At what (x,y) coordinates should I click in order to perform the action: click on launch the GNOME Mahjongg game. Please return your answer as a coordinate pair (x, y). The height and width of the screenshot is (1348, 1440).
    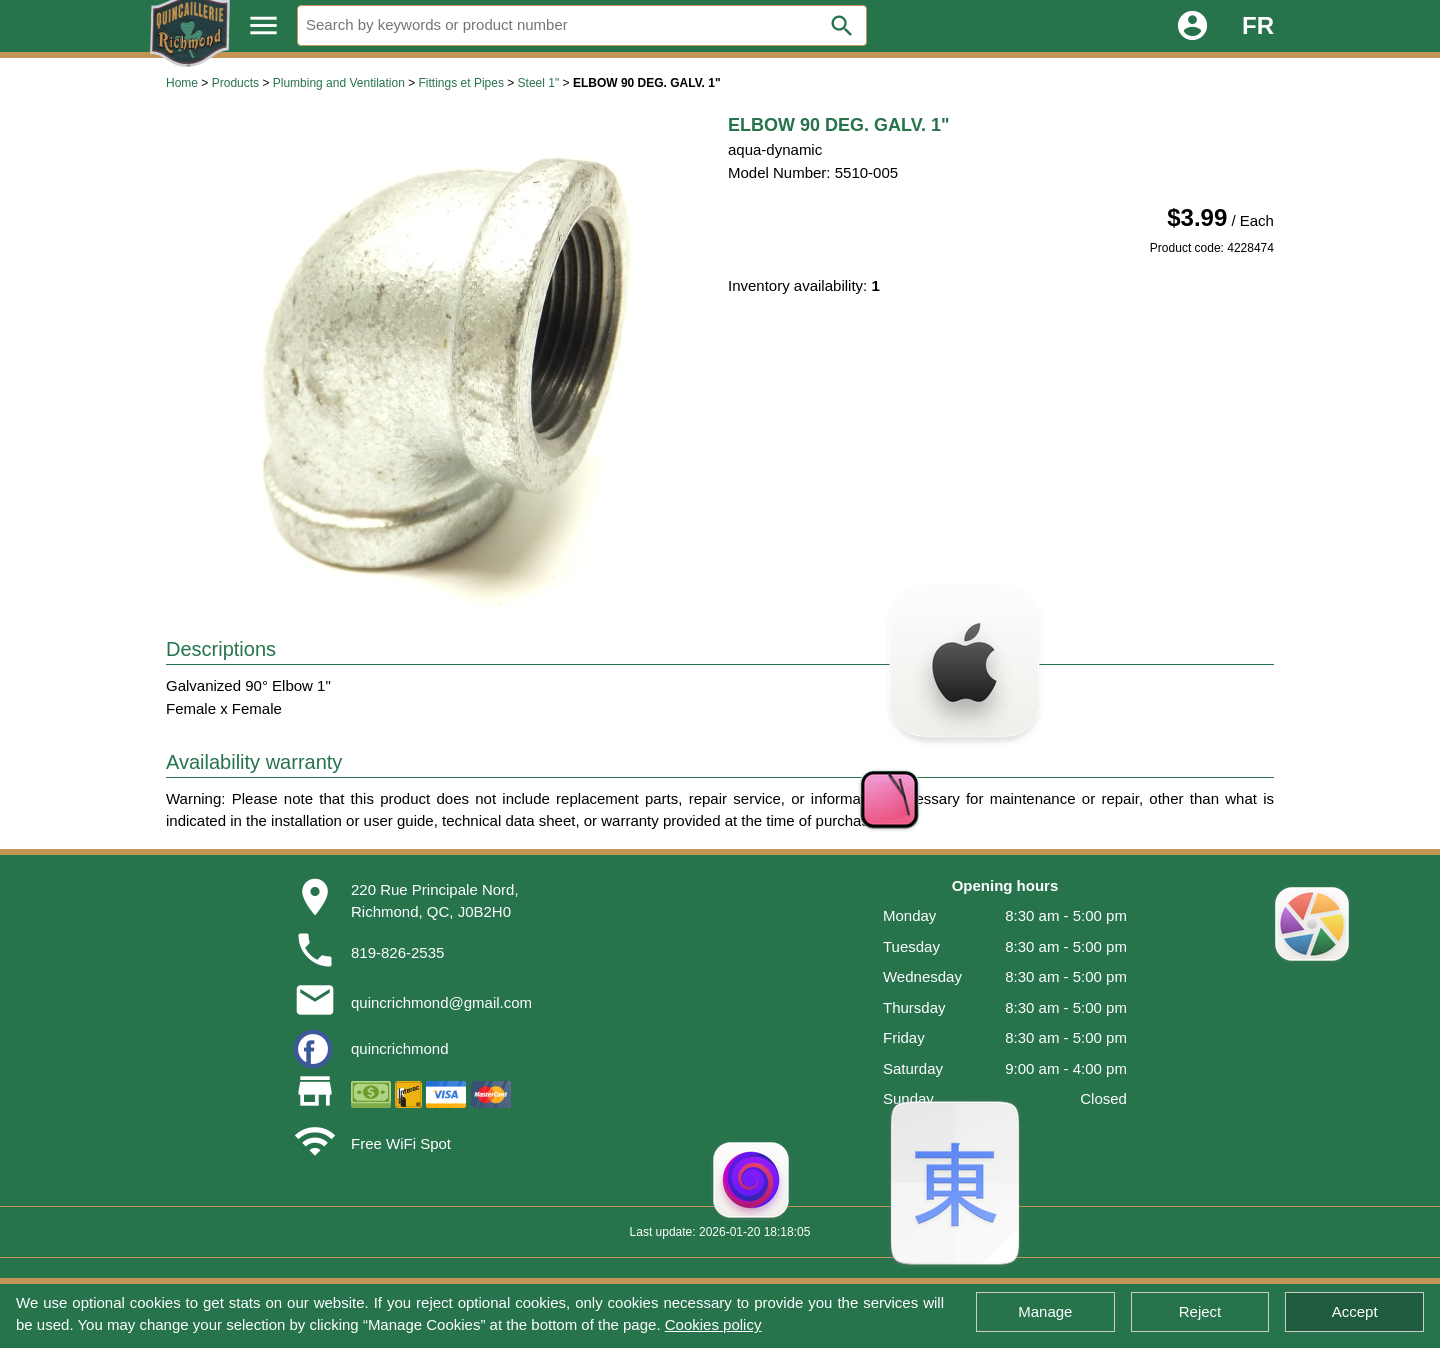
    Looking at the image, I should click on (955, 1183).